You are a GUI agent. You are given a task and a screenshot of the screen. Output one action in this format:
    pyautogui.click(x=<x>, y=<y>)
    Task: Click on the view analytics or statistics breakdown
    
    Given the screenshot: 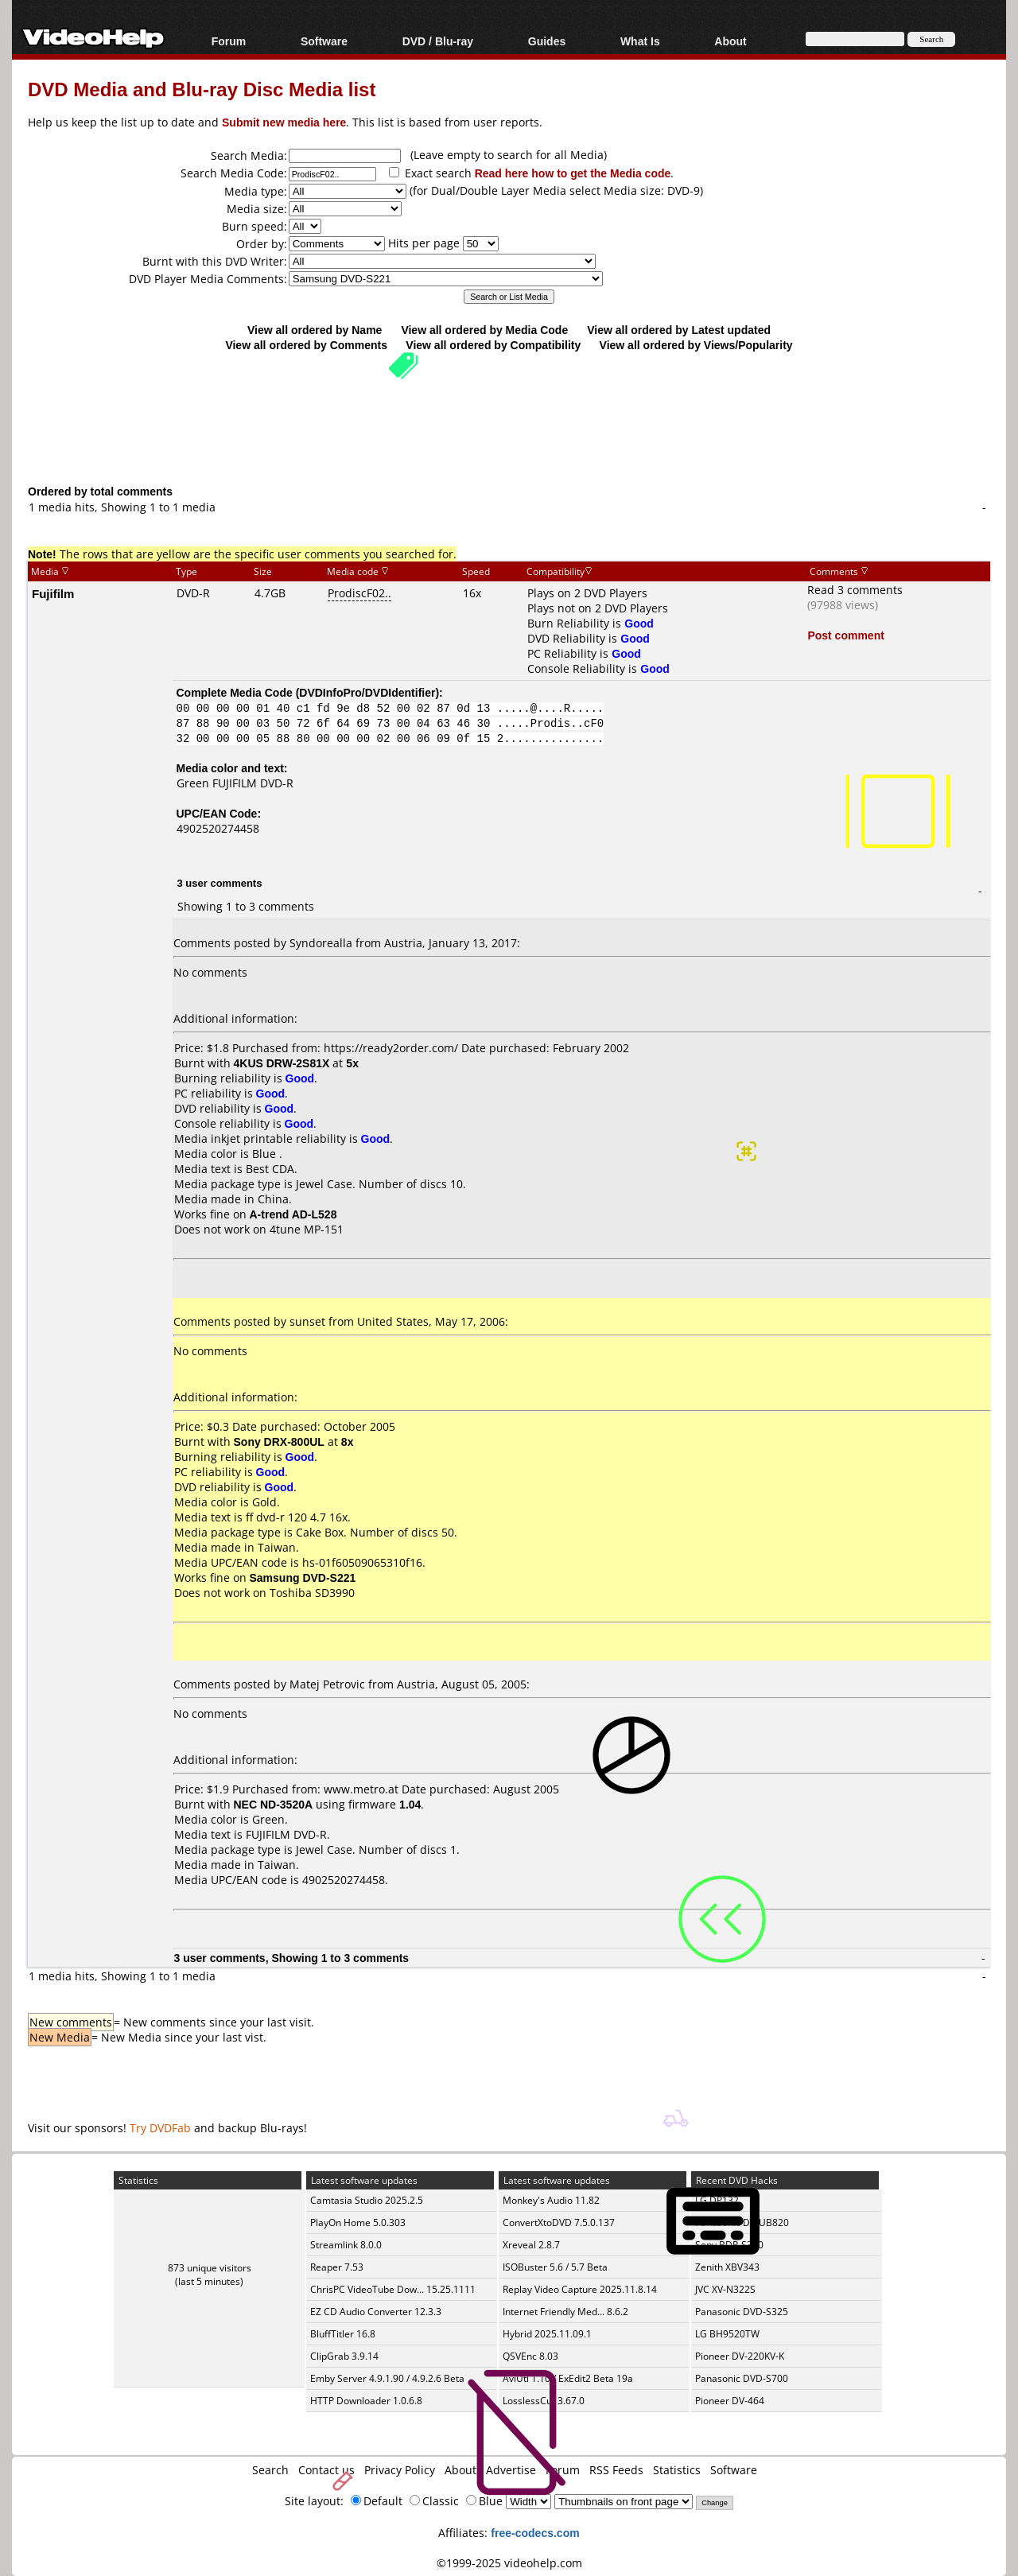 What is the action you would take?
    pyautogui.click(x=631, y=1755)
    